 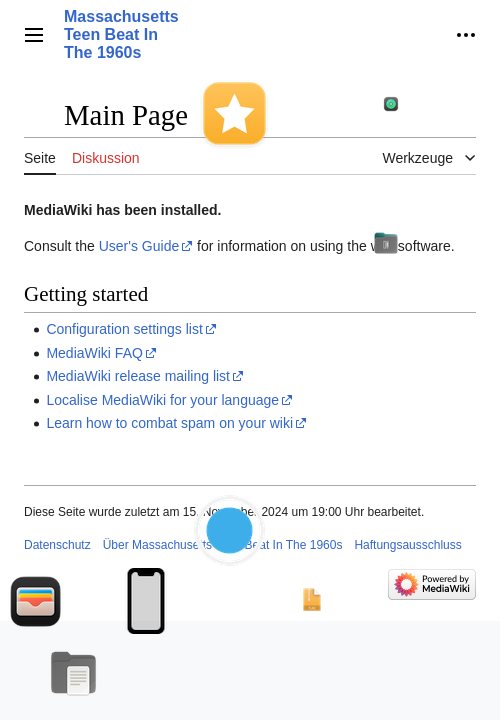 I want to click on an lrzip-compressed tar archive file, so click(x=312, y=600).